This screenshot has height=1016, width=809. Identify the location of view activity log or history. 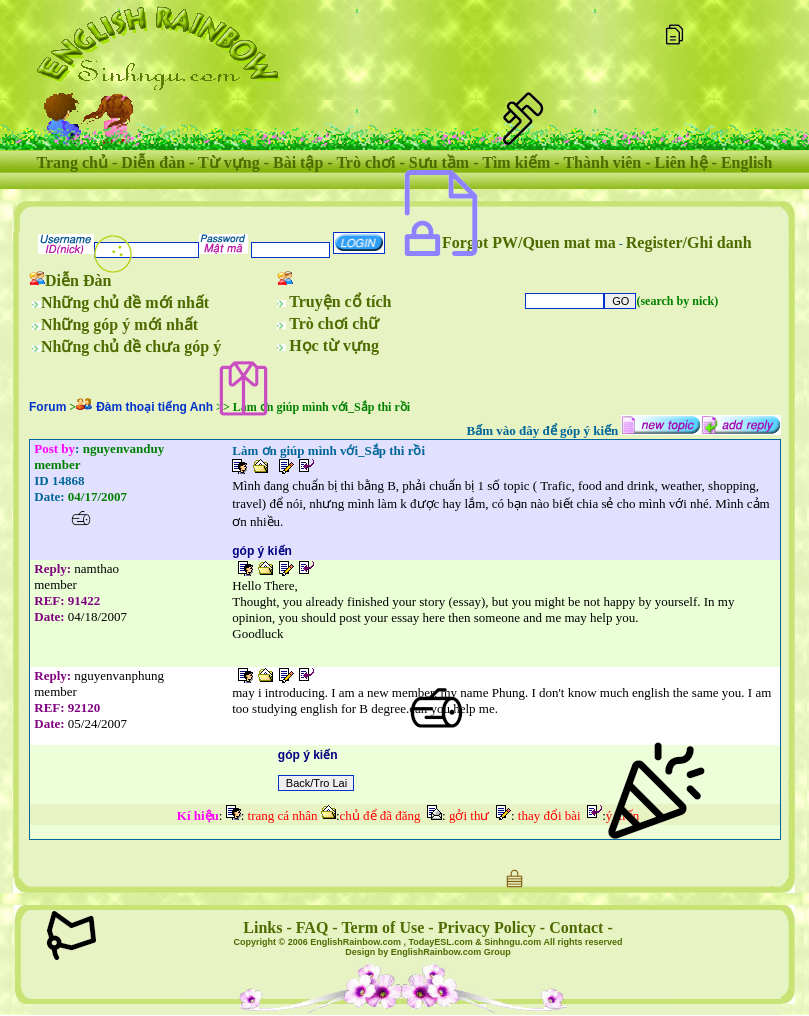
(81, 519).